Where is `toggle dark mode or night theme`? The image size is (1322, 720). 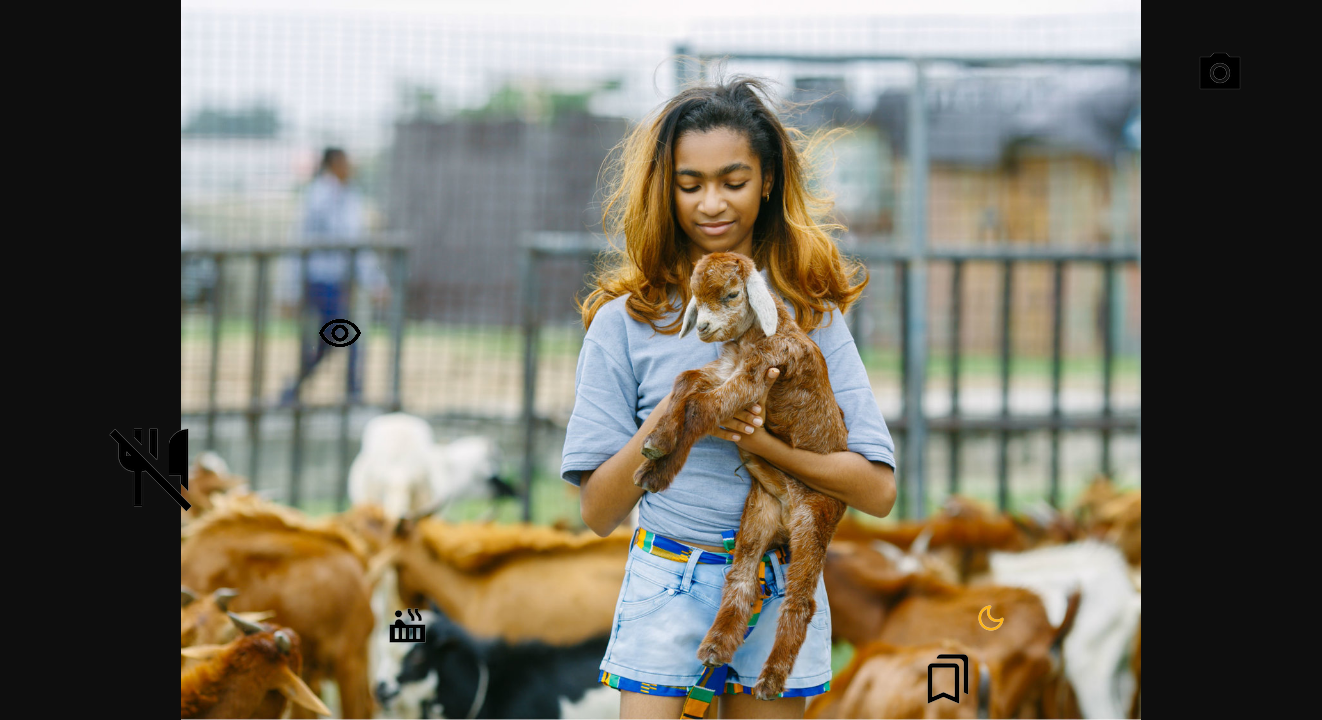 toggle dark mode or night theme is located at coordinates (991, 618).